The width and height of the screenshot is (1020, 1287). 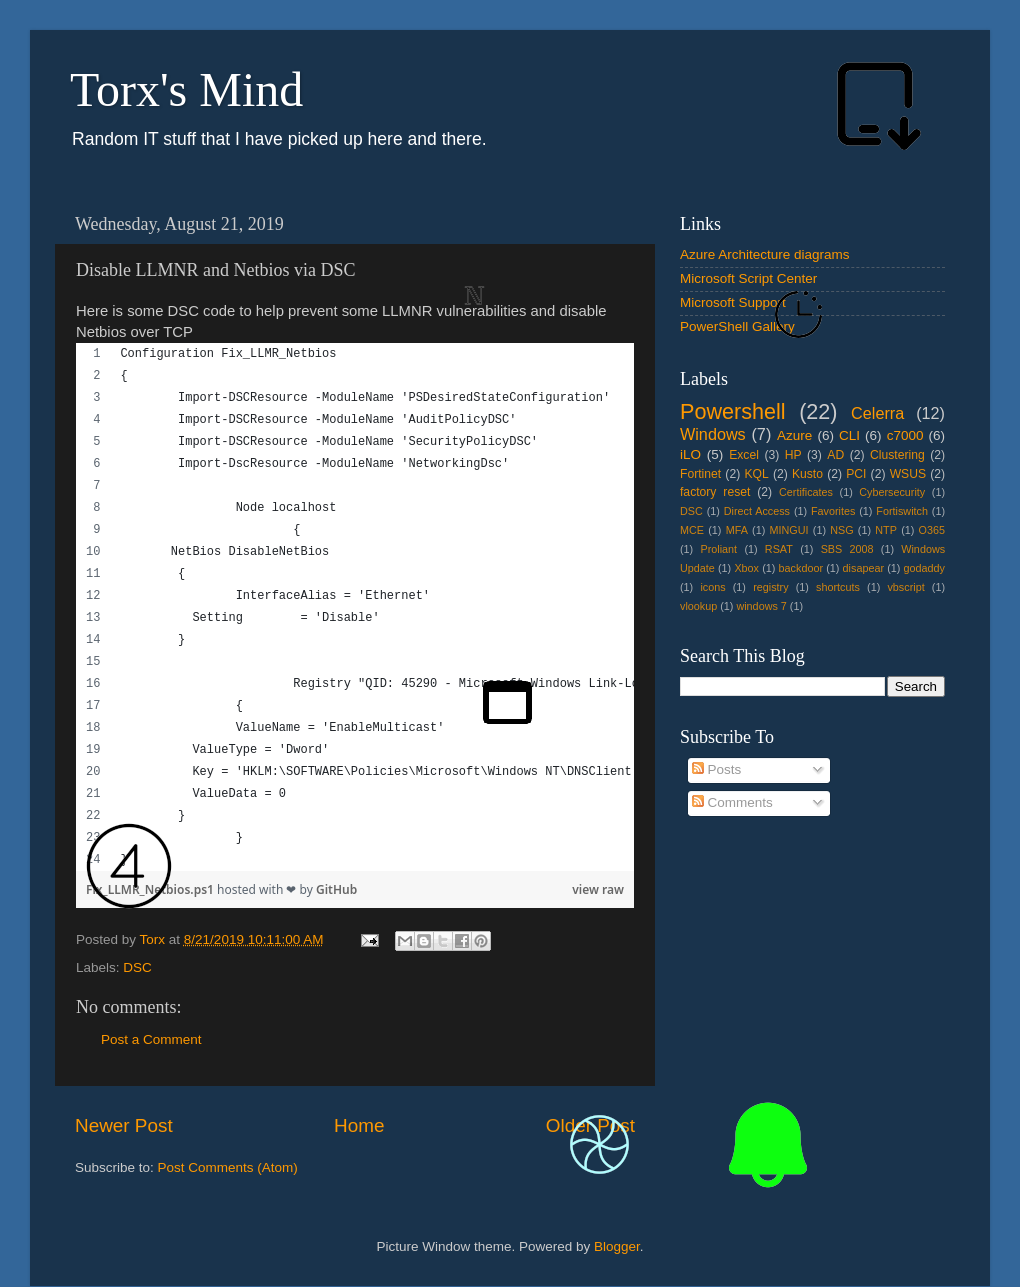 I want to click on open a web browser or webpage, so click(x=507, y=702).